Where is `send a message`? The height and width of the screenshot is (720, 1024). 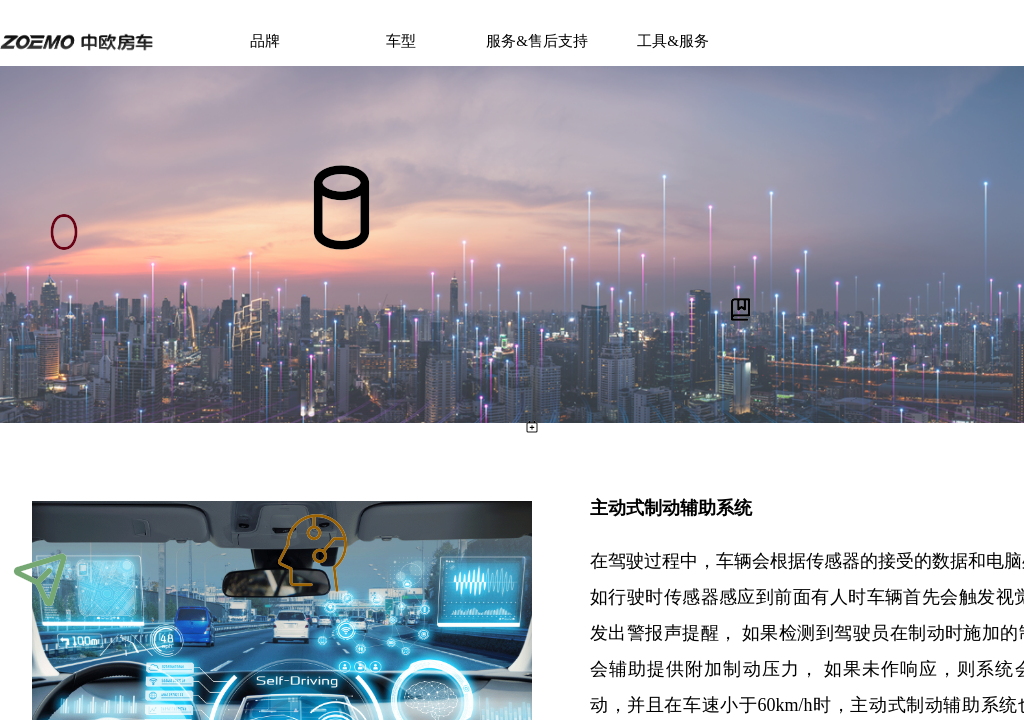 send a message is located at coordinates (42, 578).